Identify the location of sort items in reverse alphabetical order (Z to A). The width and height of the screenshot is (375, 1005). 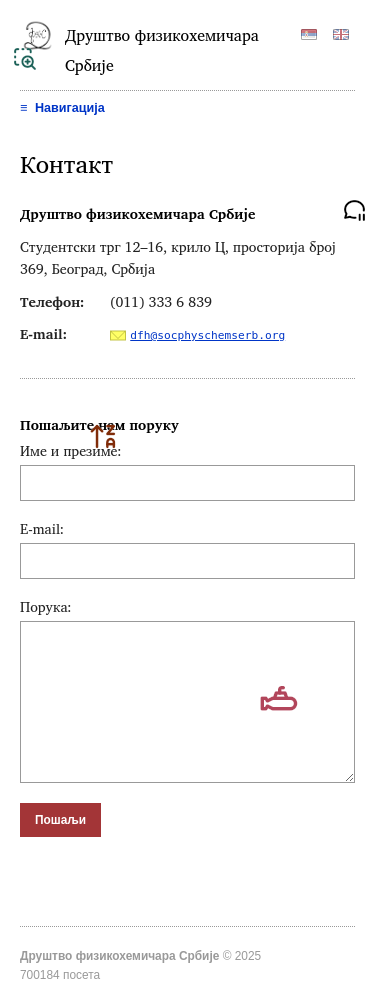
(103, 436).